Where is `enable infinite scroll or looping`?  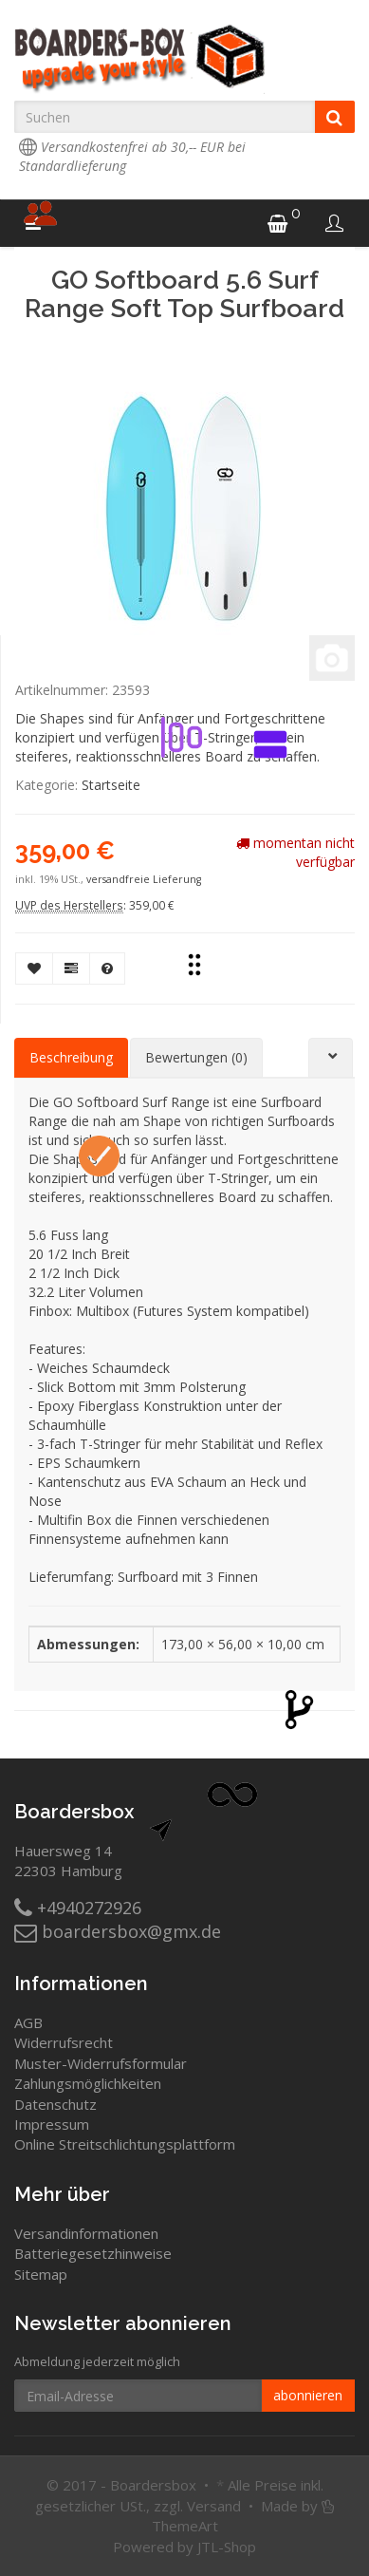 enable infinite scroll or looping is located at coordinates (232, 1795).